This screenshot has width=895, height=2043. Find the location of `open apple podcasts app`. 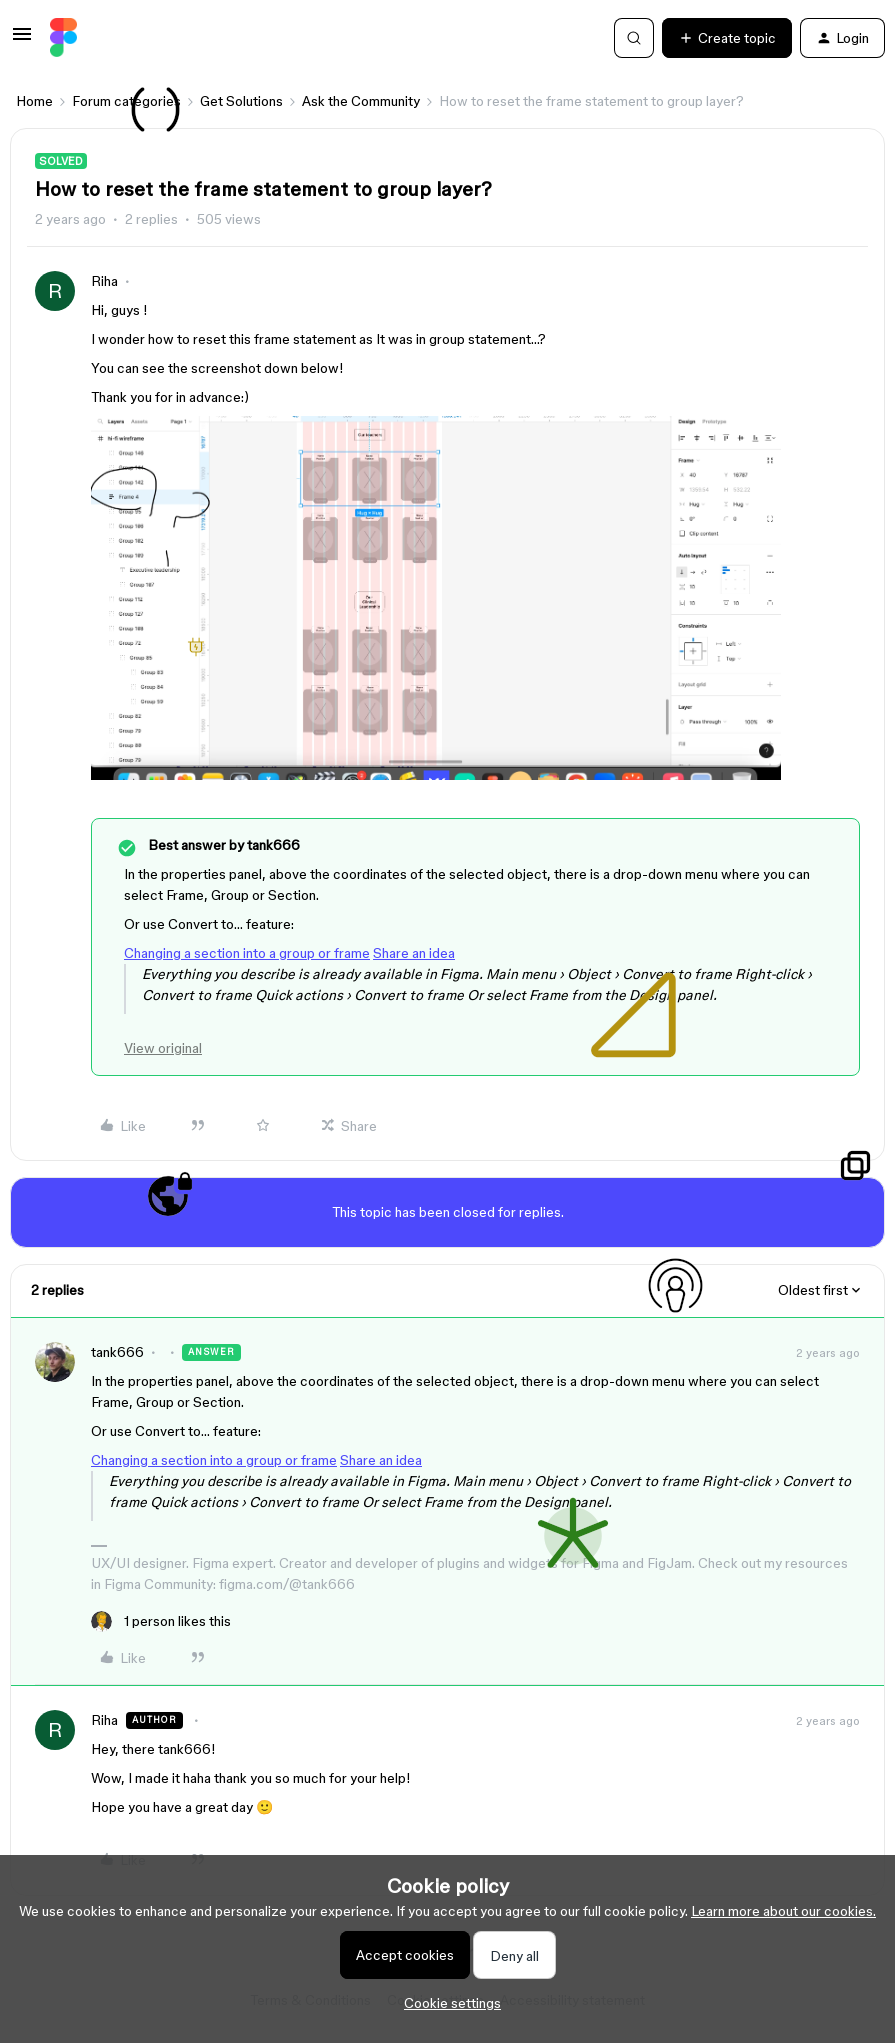

open apple podcasts app is located at coordinates (675, 1285).